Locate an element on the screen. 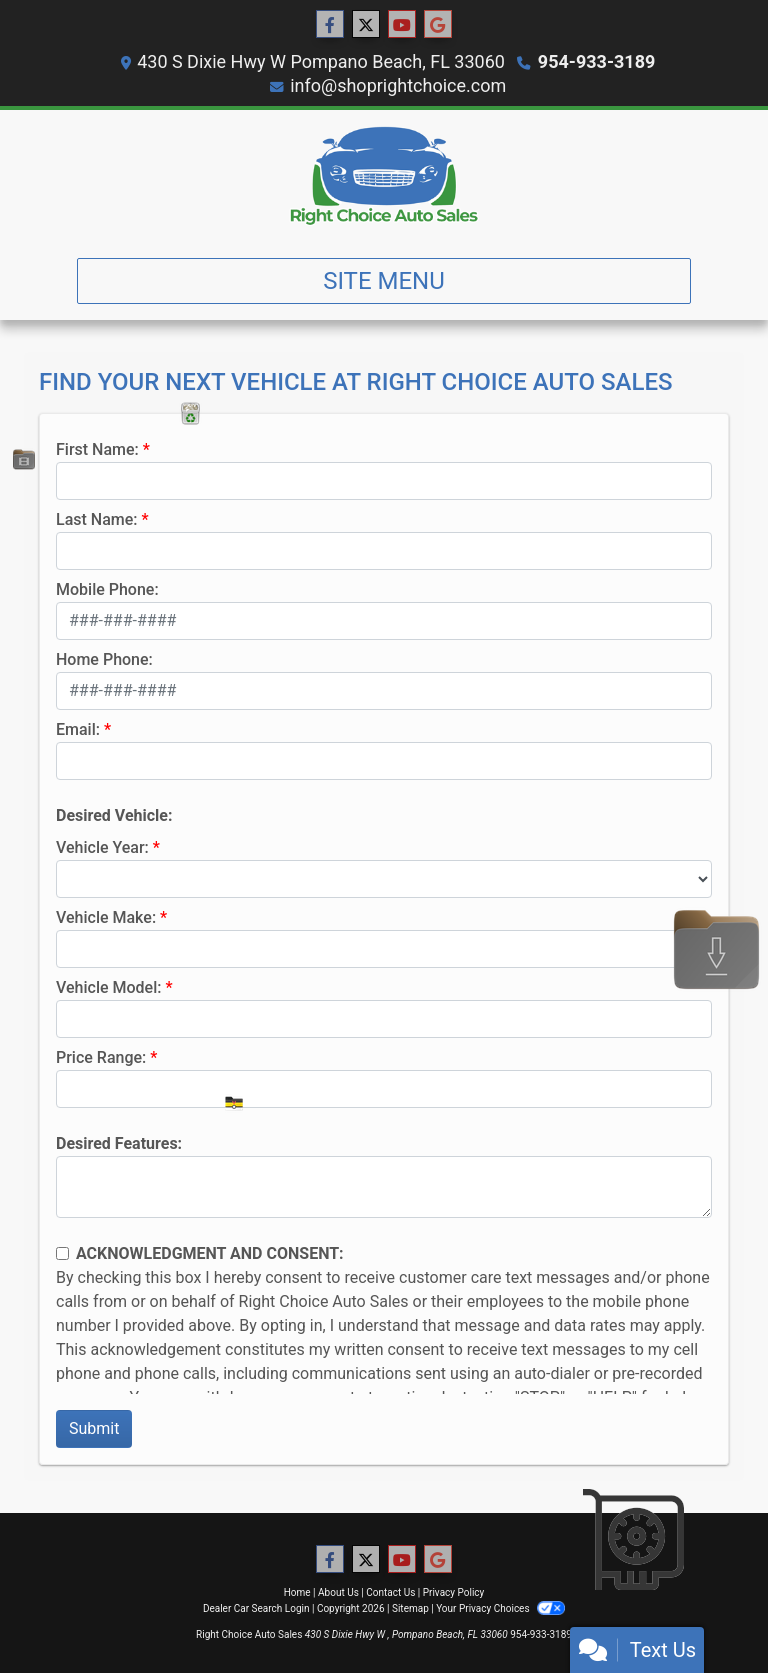 This screenshot has width=768, height=1673. folder containing pokémon level ball assets is located at coordinates (234, 1104).